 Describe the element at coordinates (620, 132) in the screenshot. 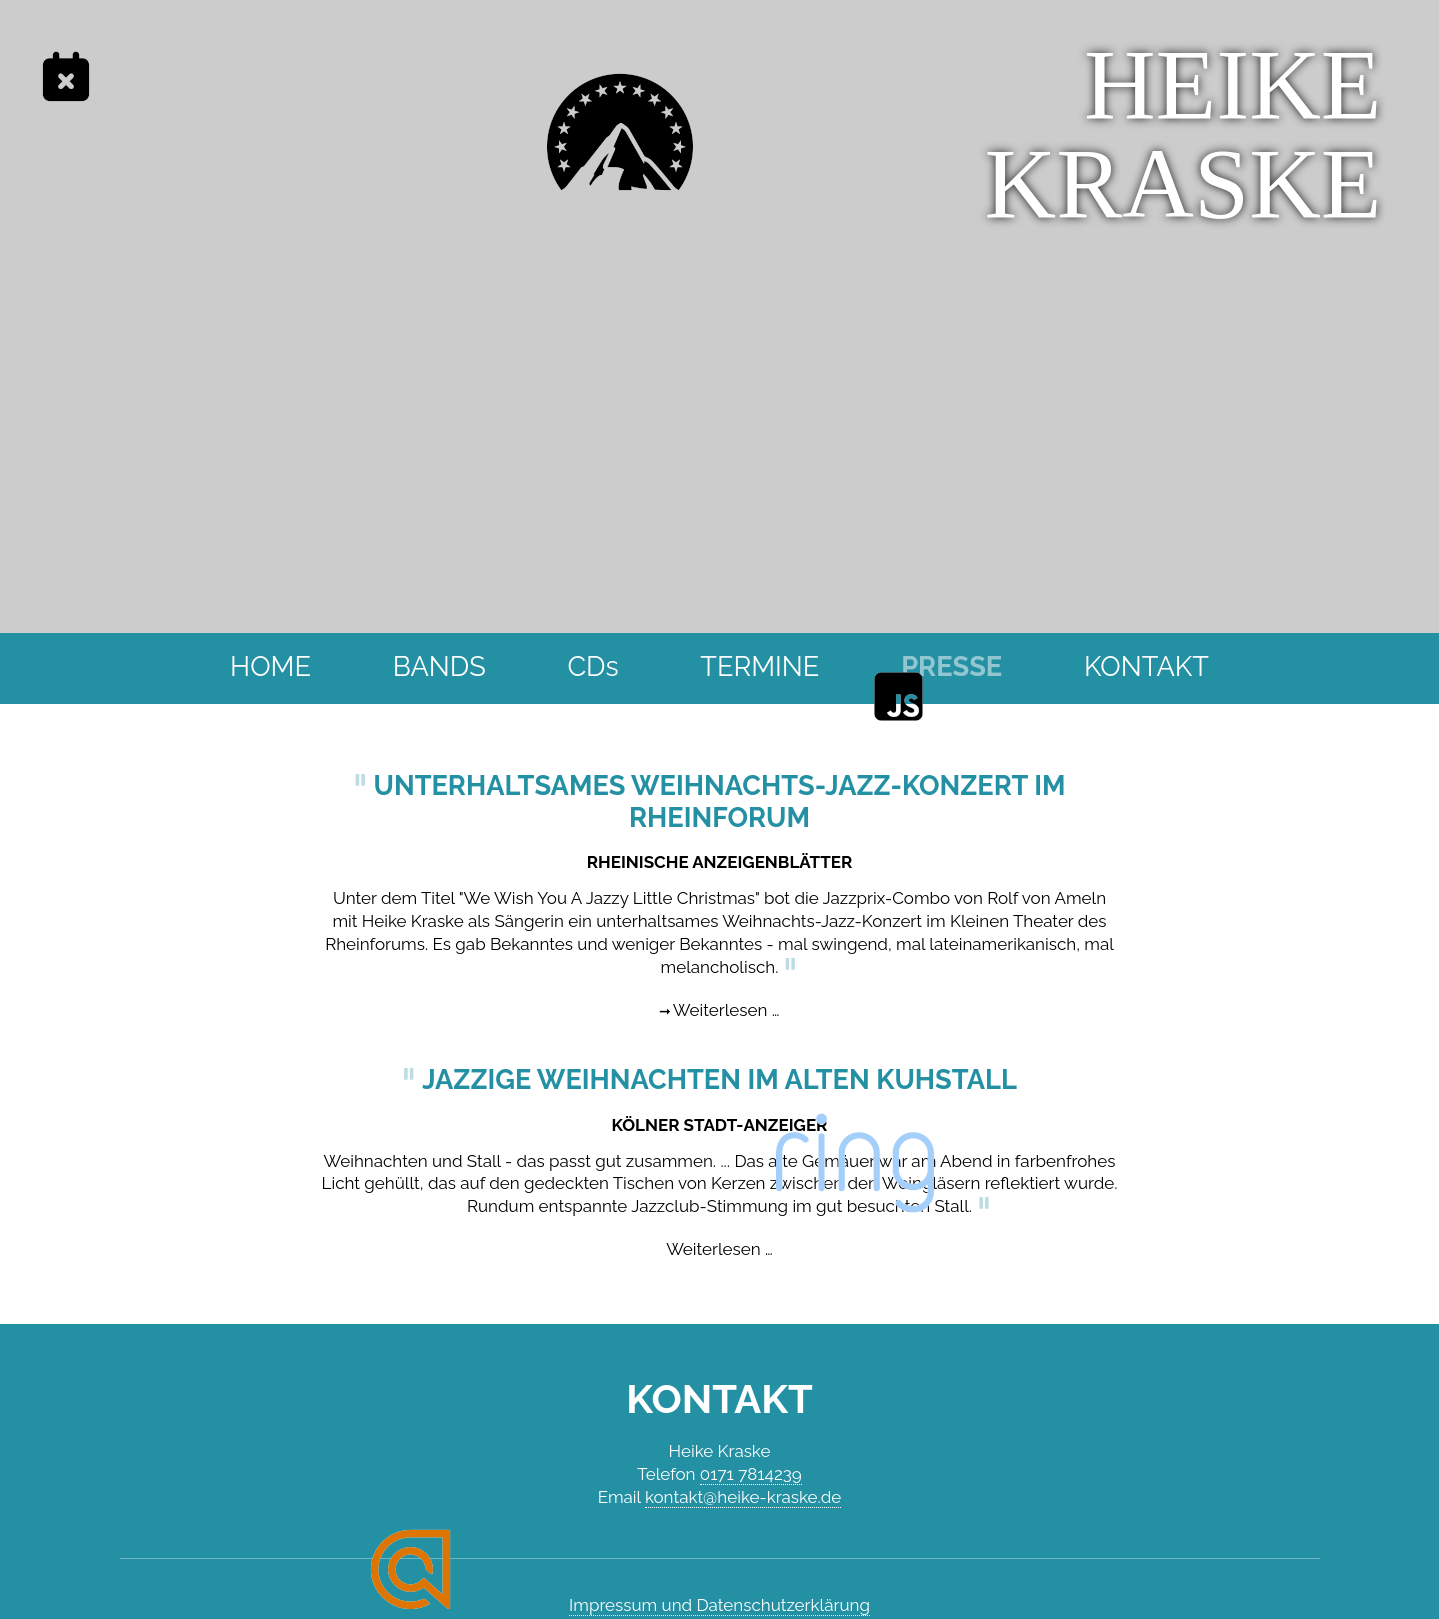

I see `open the Paramount+ streaming app` at that location.